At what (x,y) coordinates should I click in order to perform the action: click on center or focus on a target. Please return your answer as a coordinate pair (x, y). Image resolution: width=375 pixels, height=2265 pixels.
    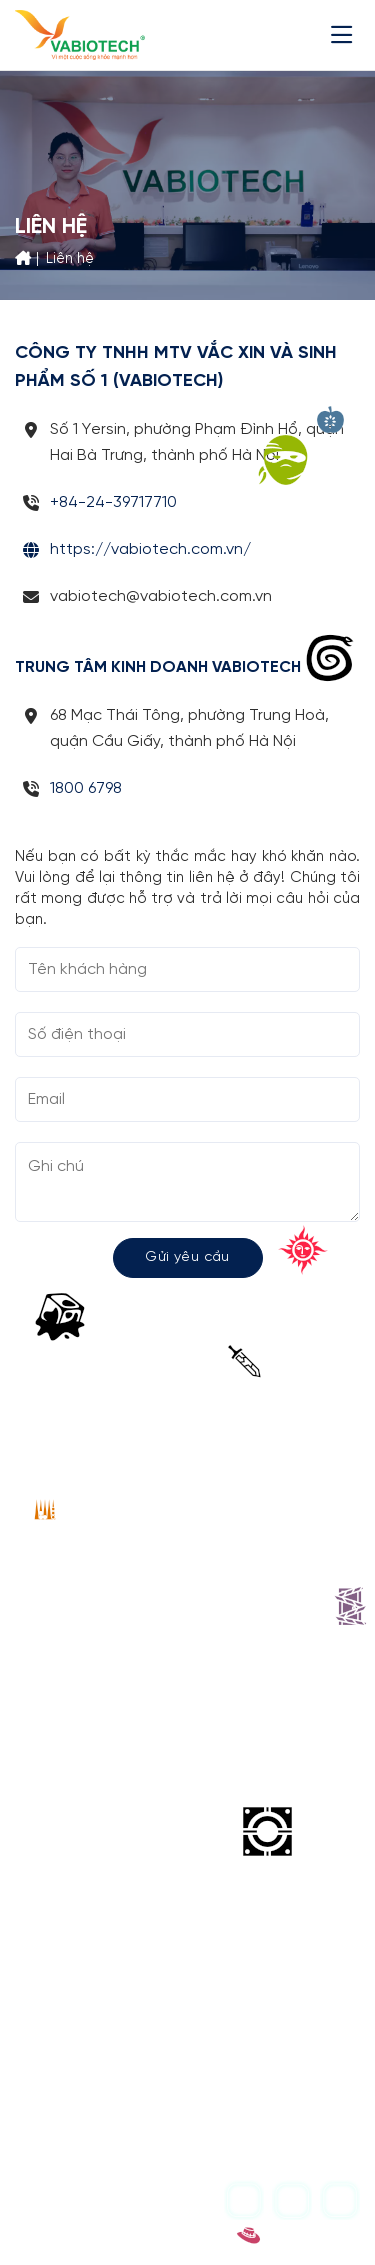
    Looking at the image, I should click on (267, 1831).